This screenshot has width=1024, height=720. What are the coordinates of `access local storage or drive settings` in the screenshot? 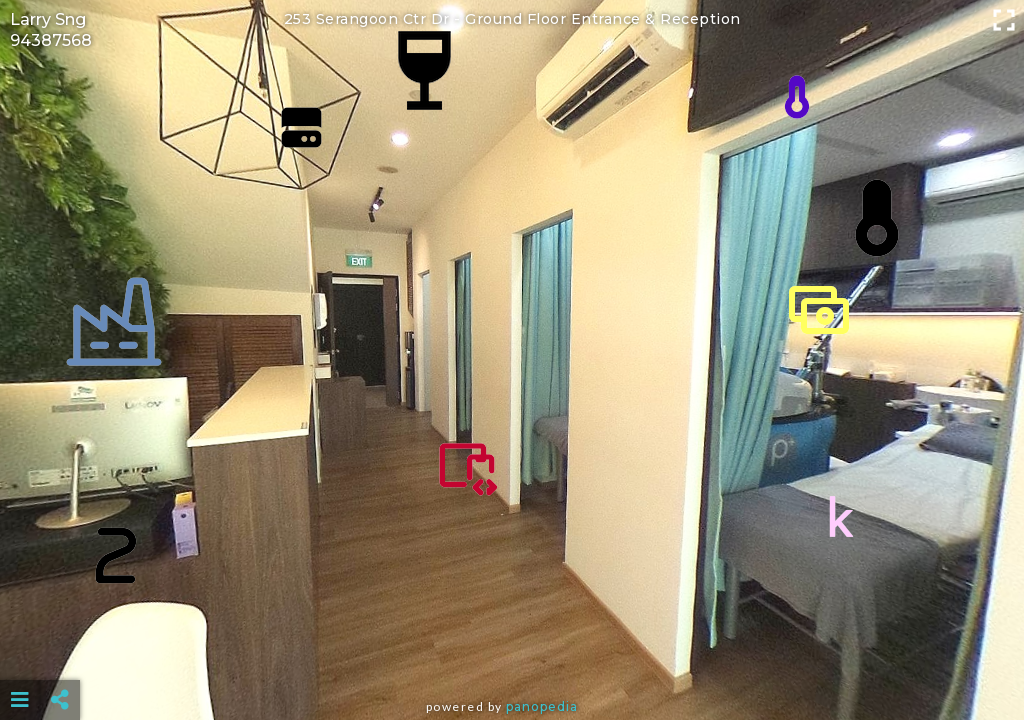 It's located at (301, 127).